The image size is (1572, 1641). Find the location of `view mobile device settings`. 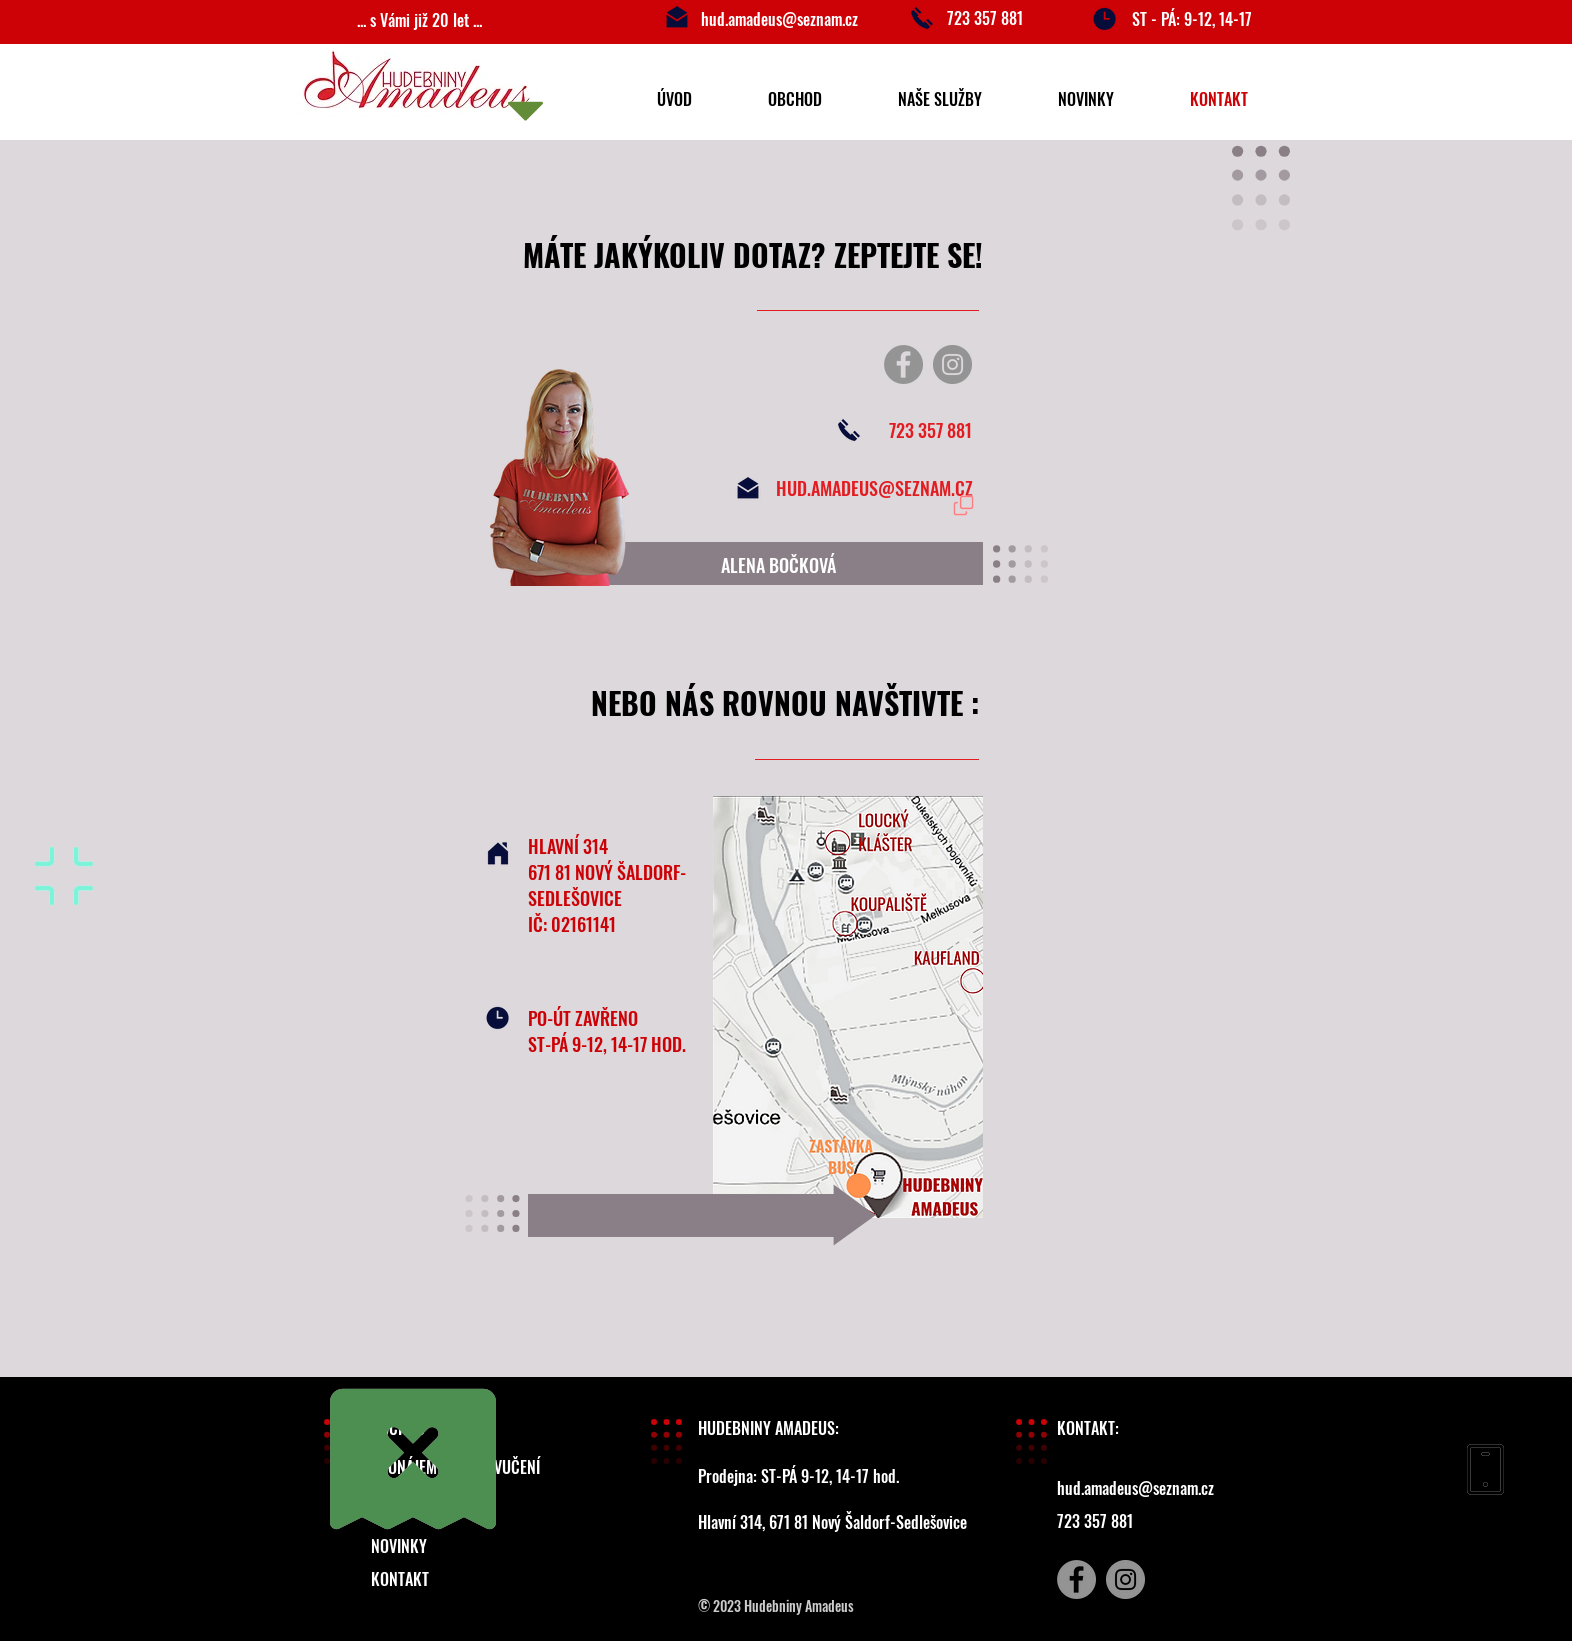

view mobile device settings is located at coordinates (1485, 1469).